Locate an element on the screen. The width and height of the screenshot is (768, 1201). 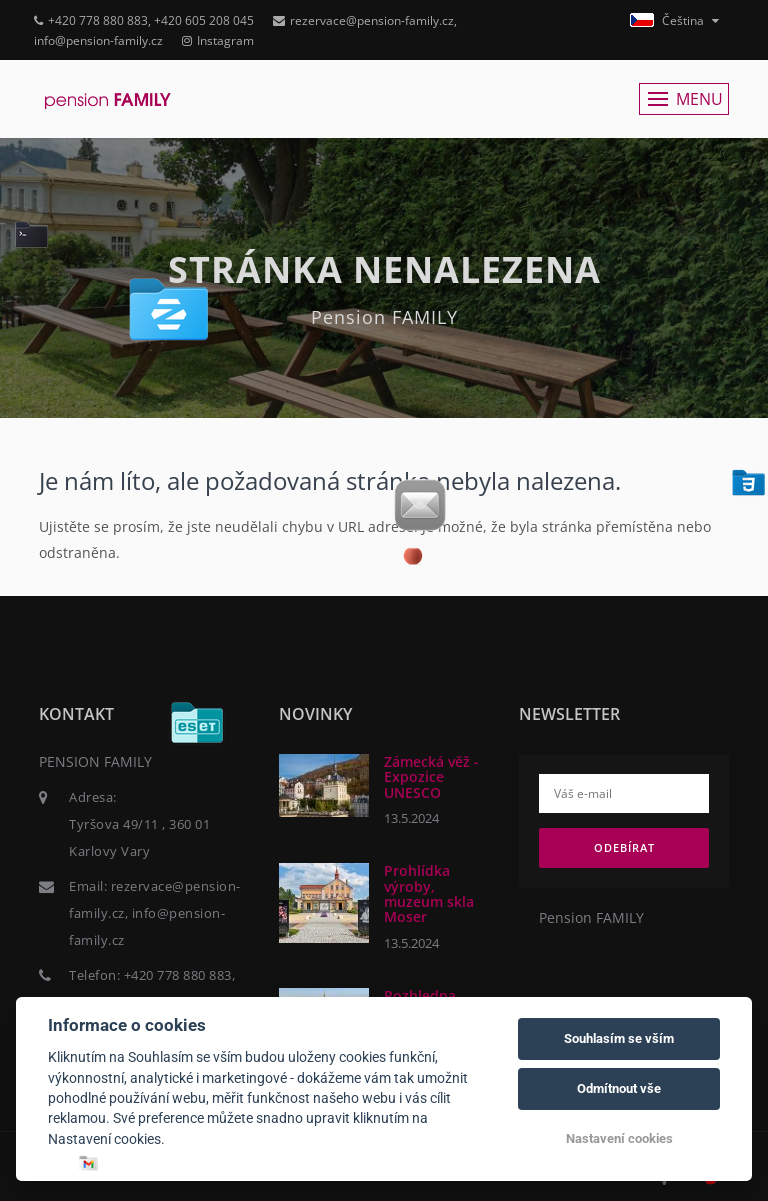
open folder containing Gmail messages or exports is located at coordinates (88, 1163).